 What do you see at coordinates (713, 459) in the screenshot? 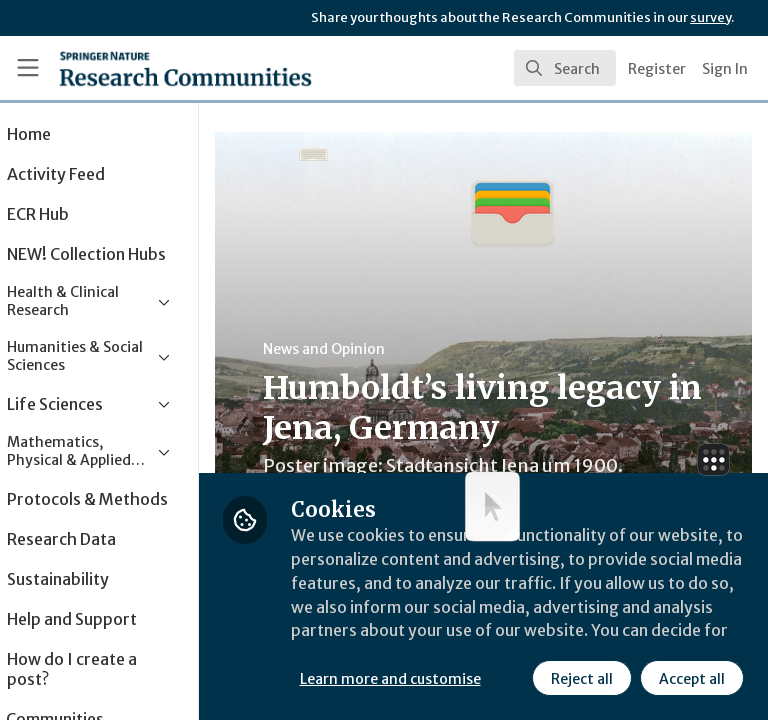
I see `open Tailscale VPN settings` at bounding box center [713, 459].